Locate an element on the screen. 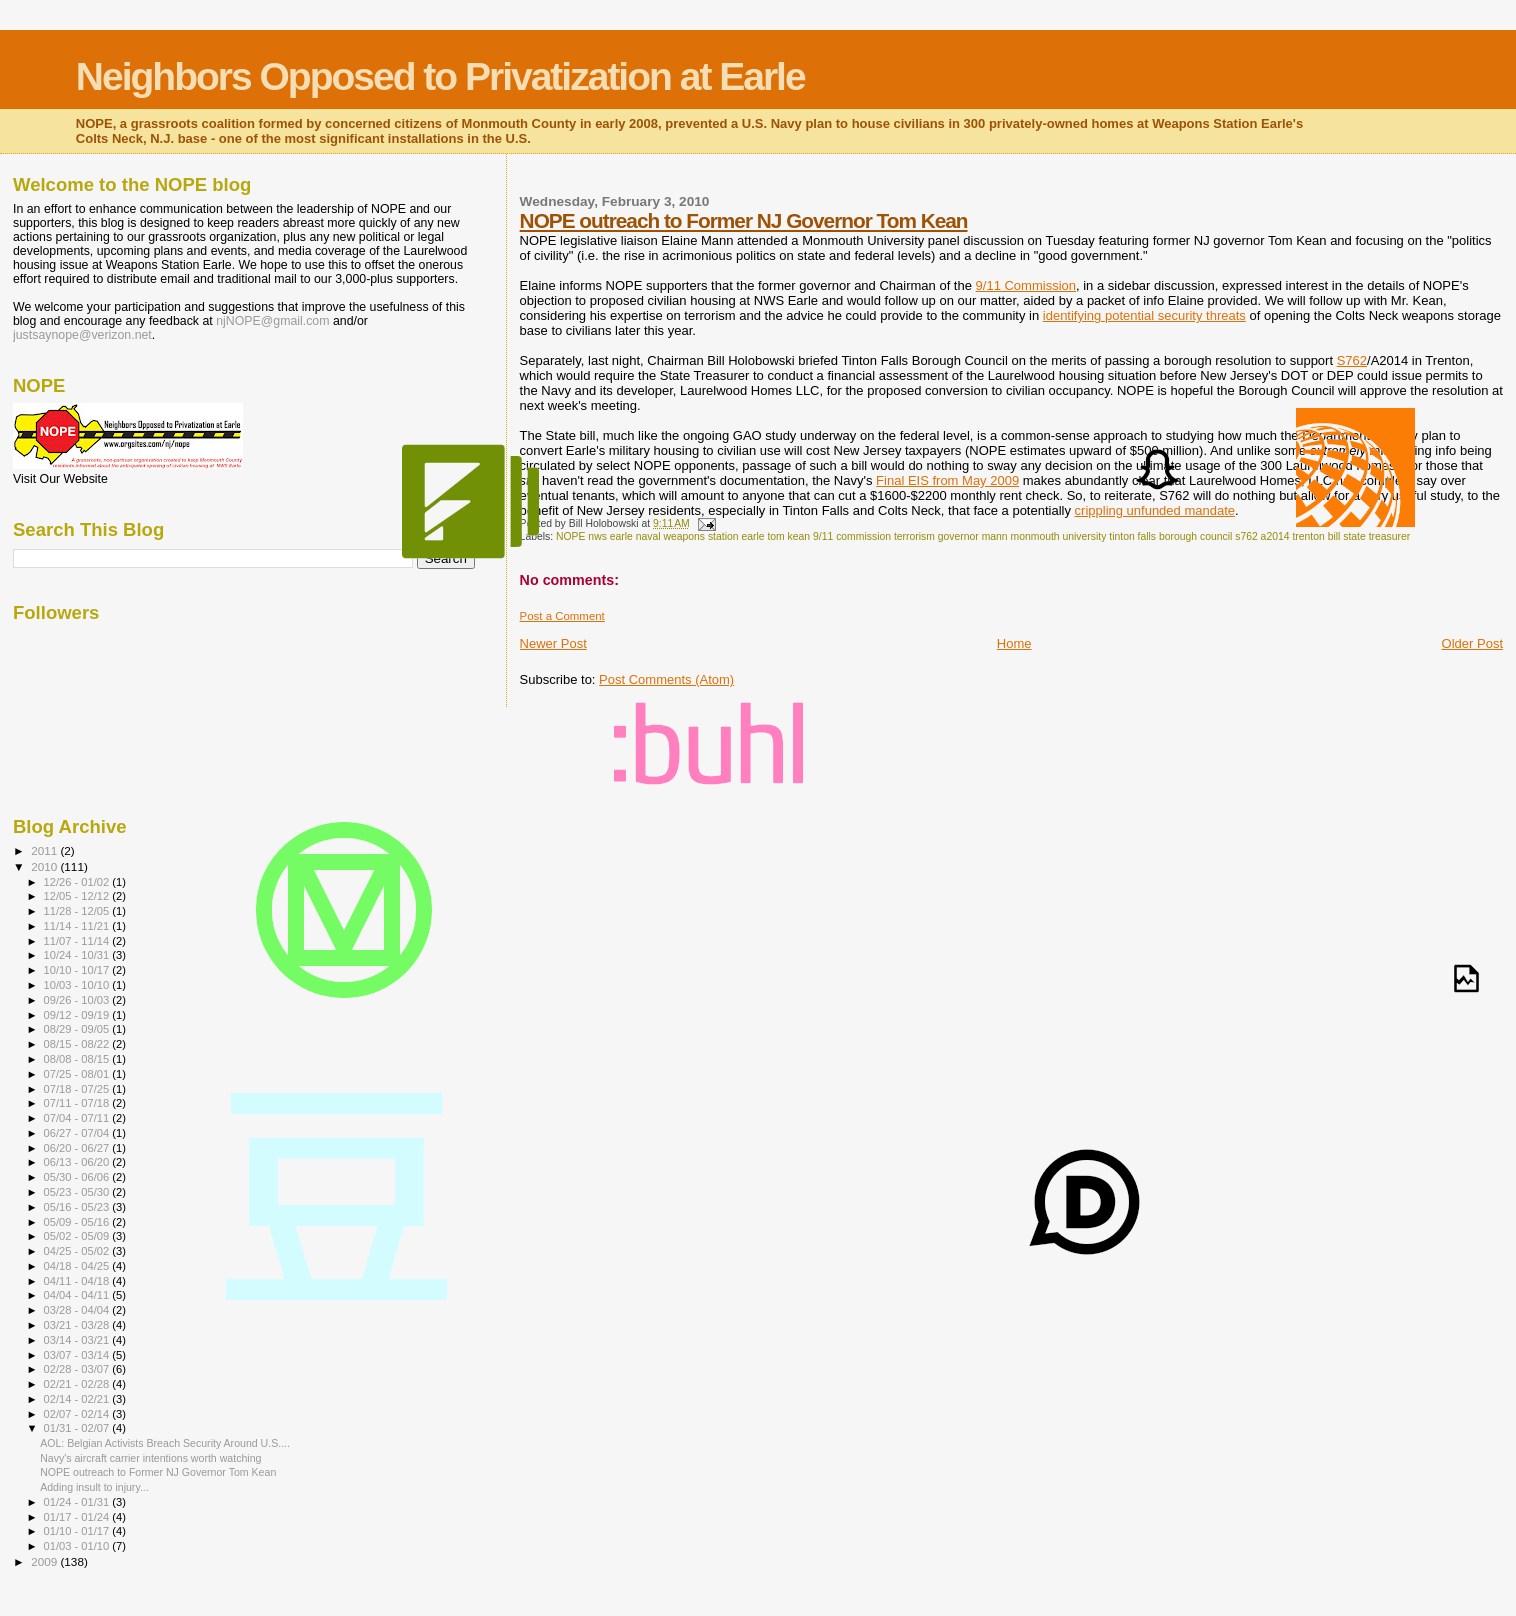 This screenshot has width=1516, height=1616. indicates a corrupted or damaged file is located at coordinates (1466, 978).